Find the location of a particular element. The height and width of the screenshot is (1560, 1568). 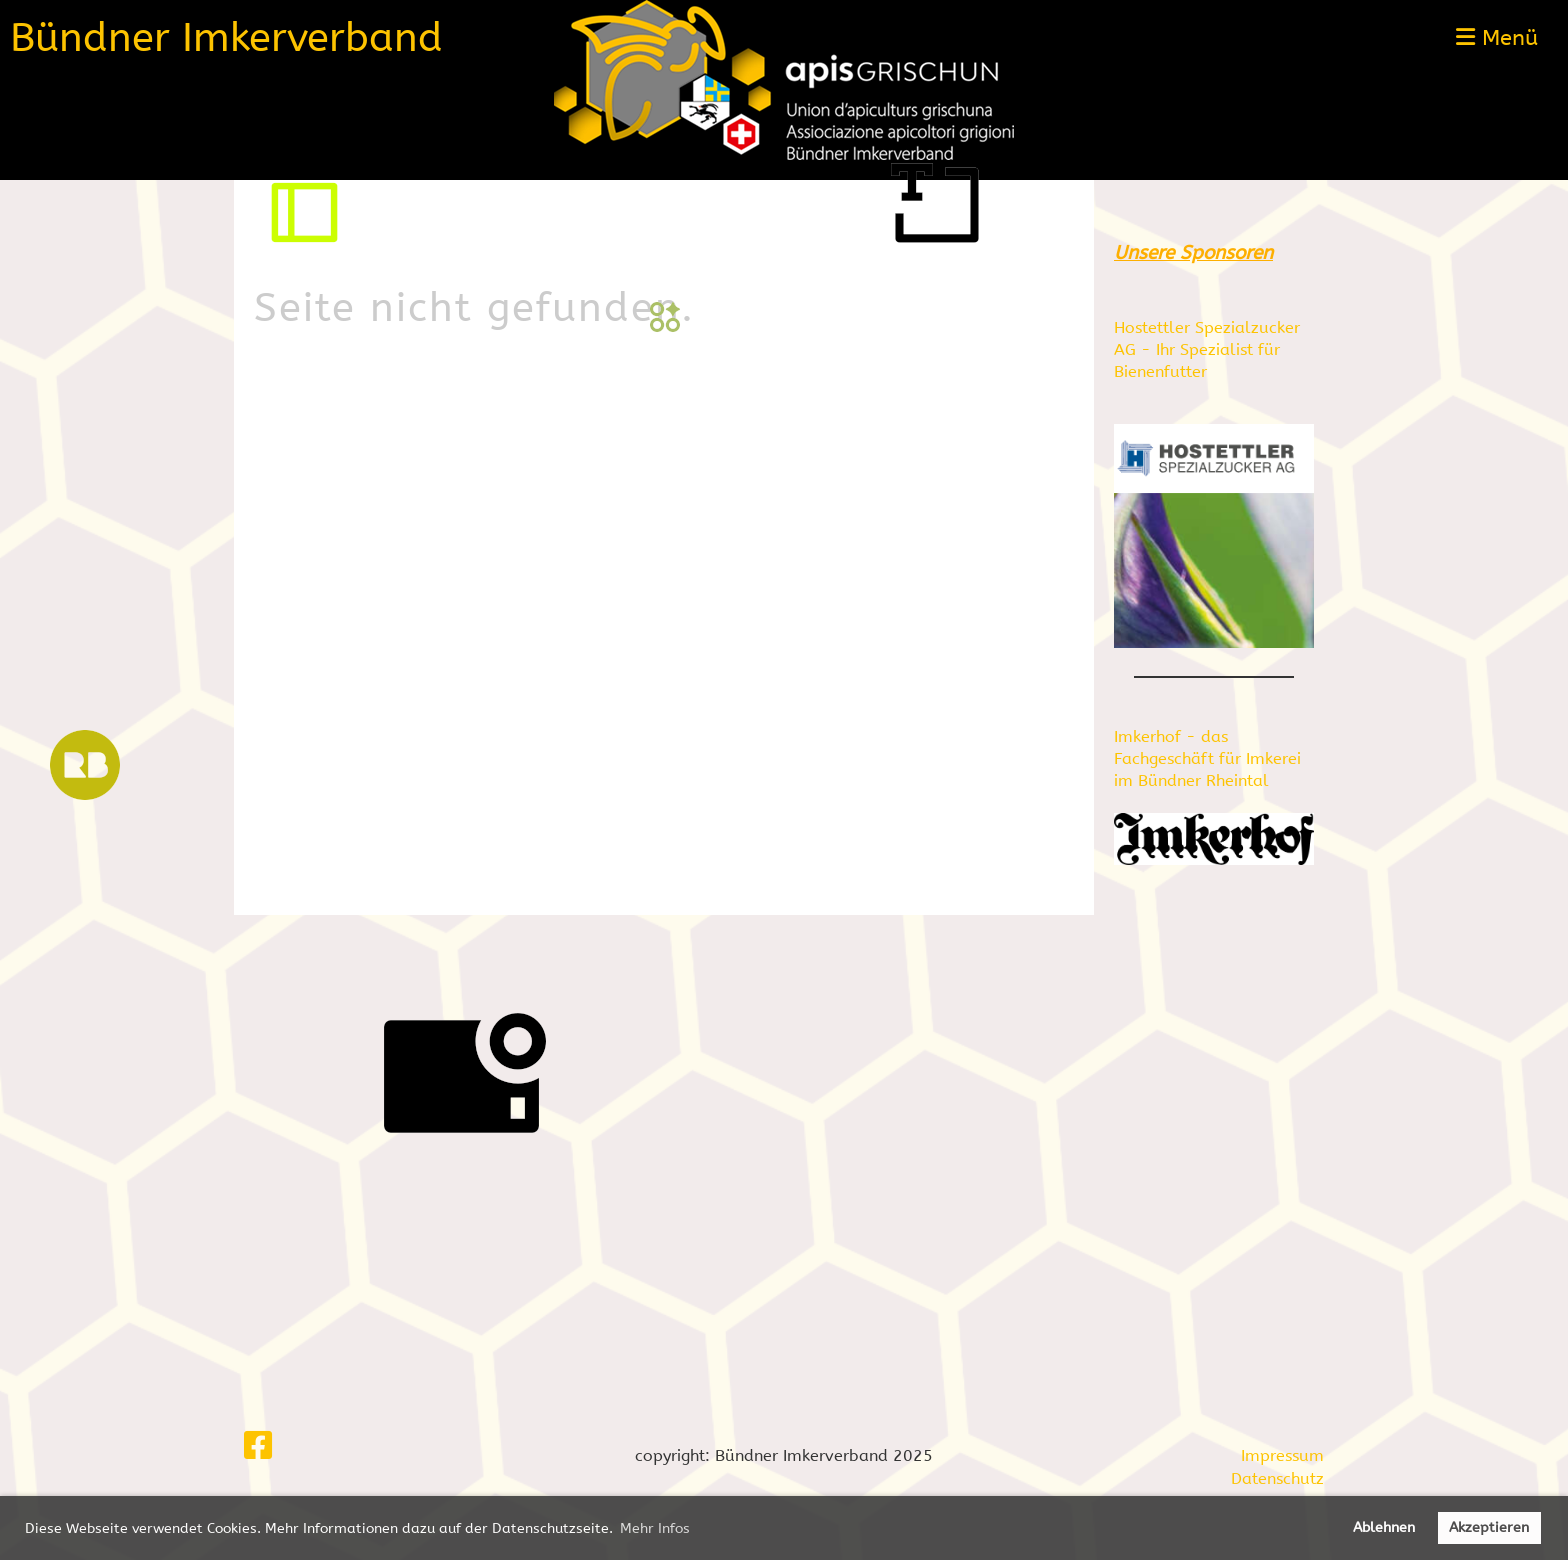

access phone camera is located at coordinates (461, 1076).